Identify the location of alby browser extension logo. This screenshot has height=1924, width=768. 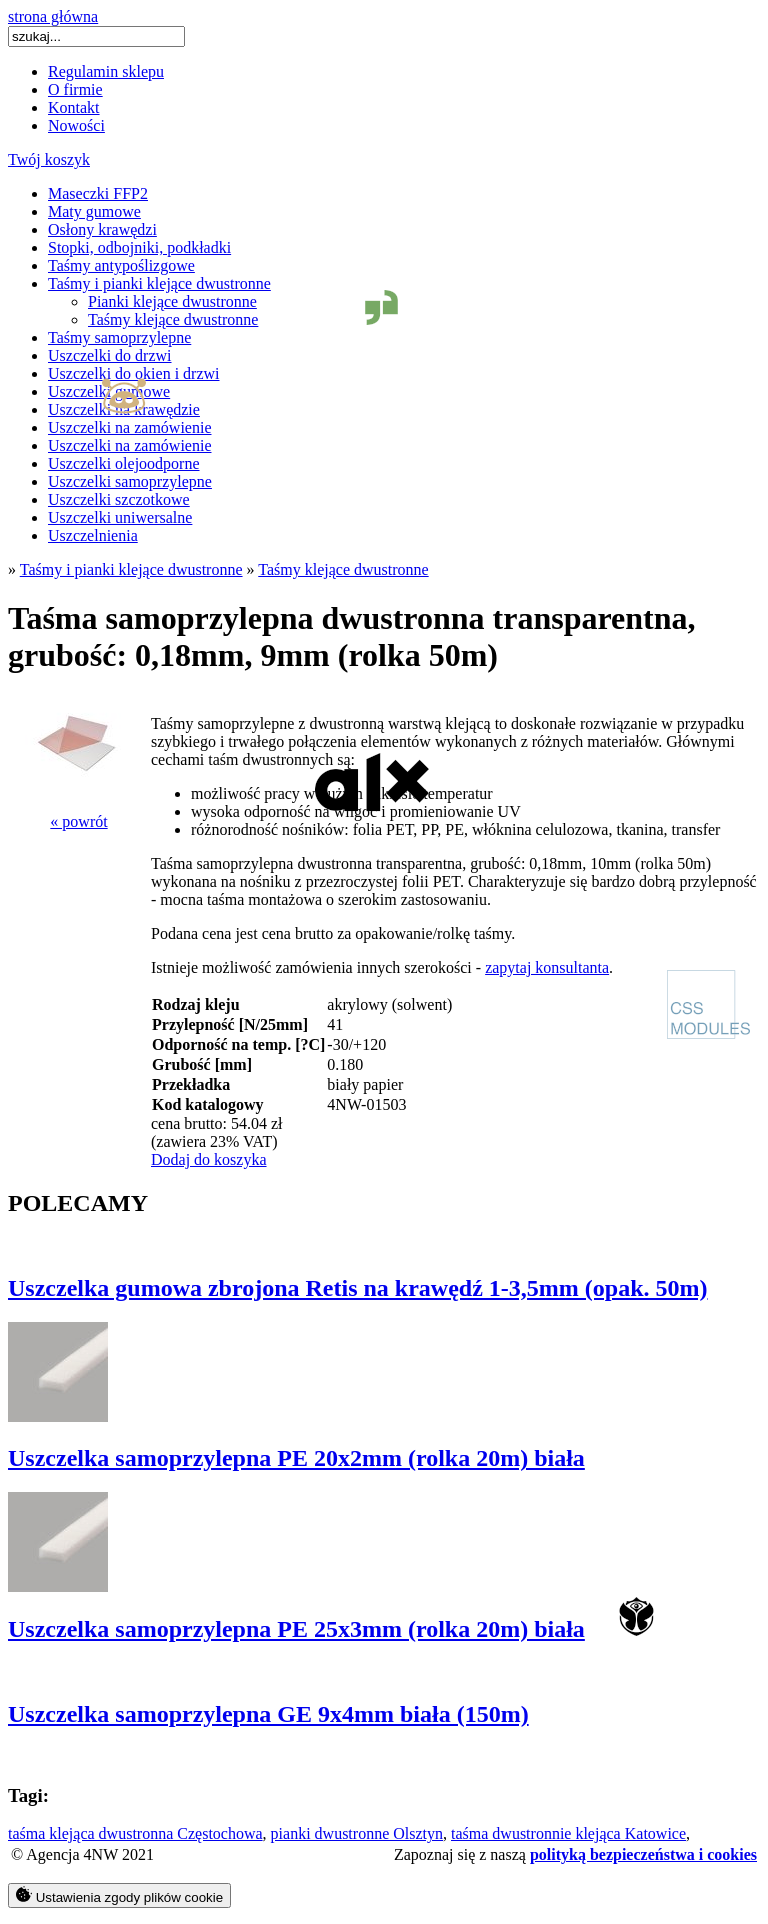
(124, 396).